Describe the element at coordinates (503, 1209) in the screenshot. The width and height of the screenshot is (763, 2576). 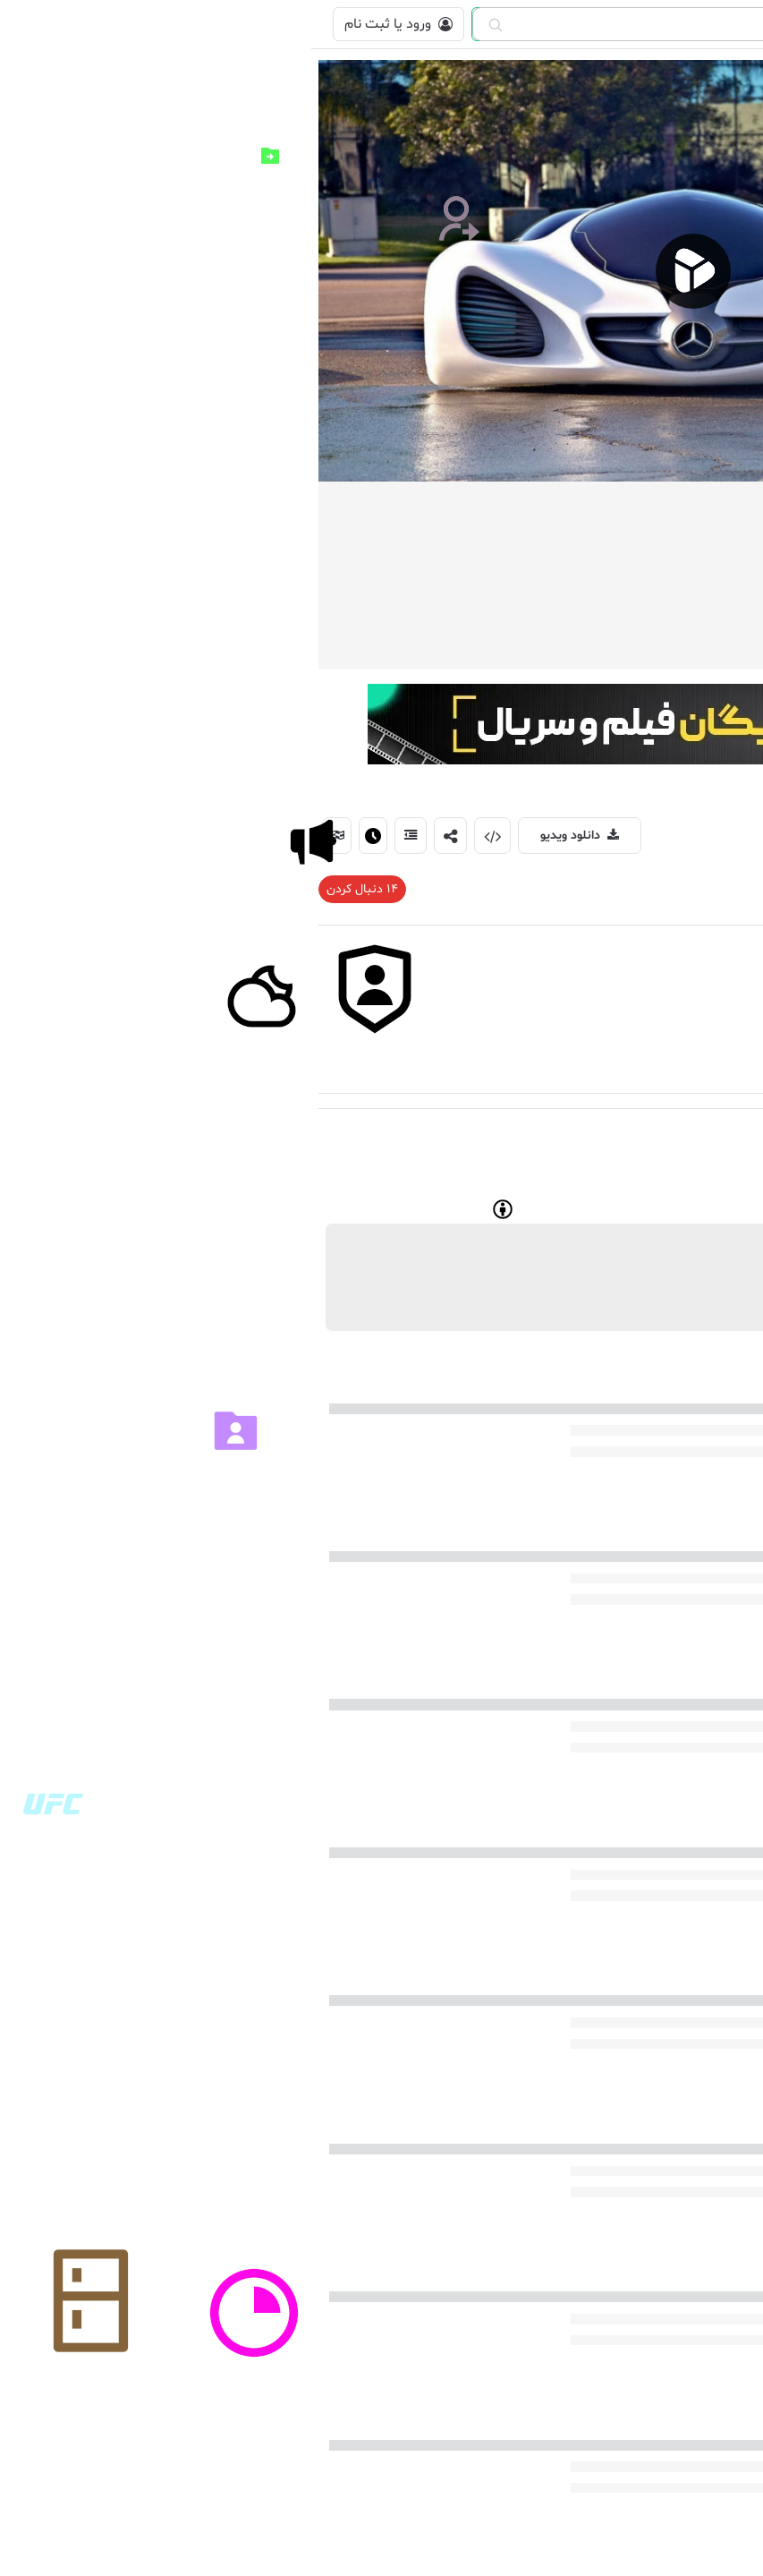
I see `indicates creative commons attribution required` at that location.